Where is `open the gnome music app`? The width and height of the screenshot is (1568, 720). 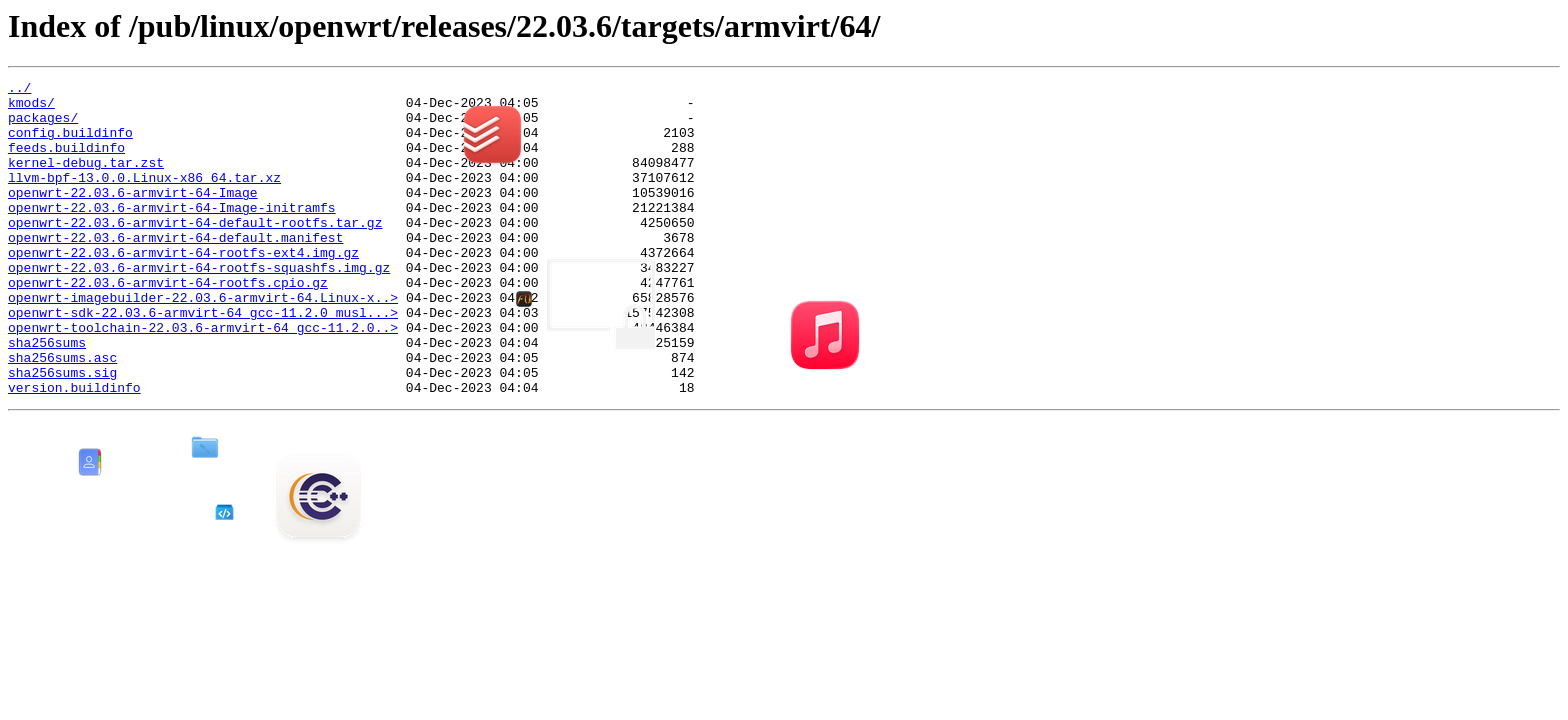
open the gnome music app is located at coordinates (825, 335).